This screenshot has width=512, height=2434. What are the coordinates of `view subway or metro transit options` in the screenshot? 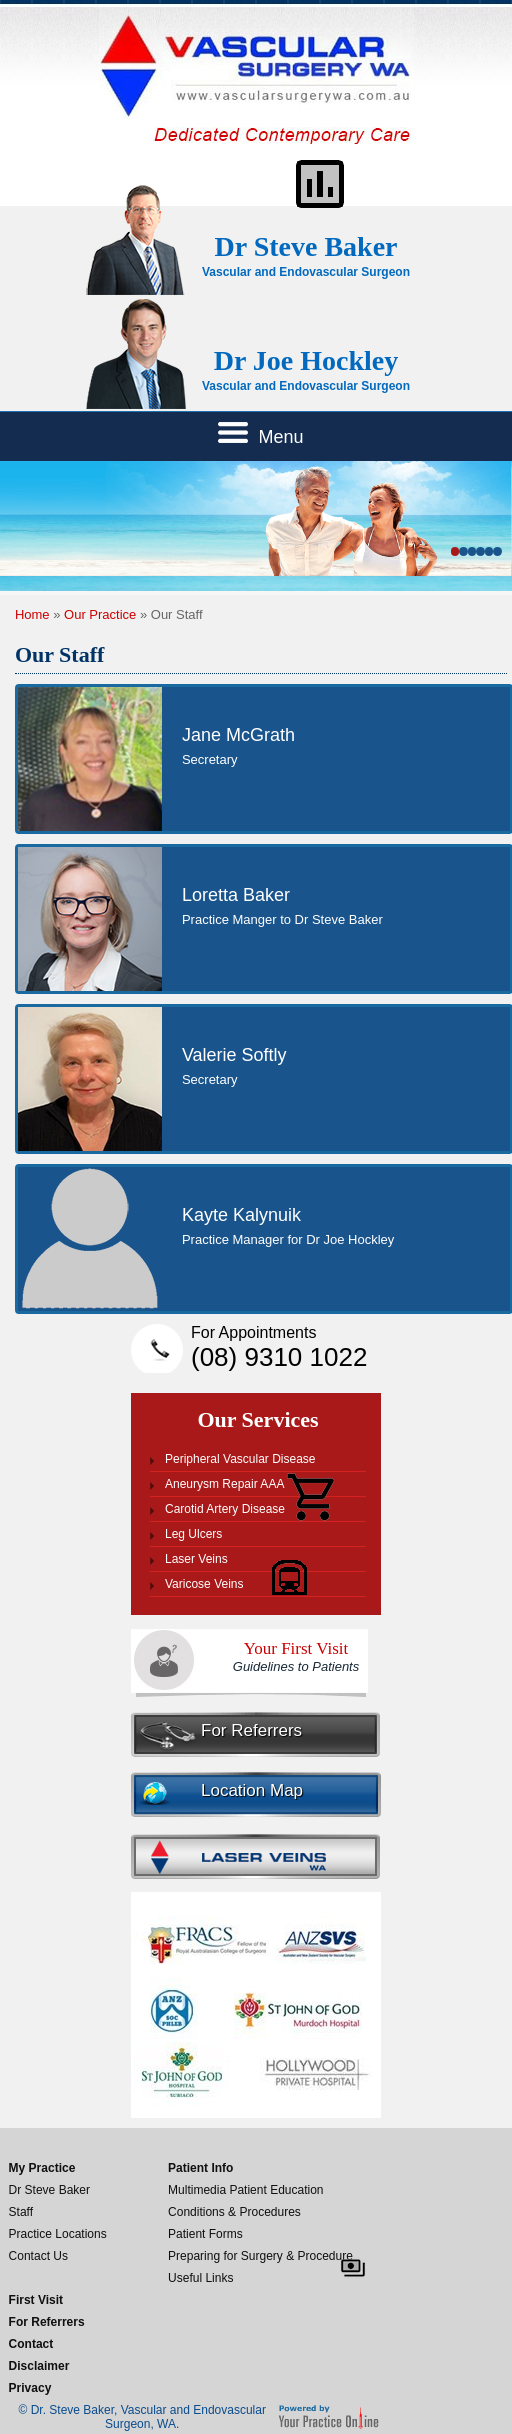 It's located at (289, 1577).